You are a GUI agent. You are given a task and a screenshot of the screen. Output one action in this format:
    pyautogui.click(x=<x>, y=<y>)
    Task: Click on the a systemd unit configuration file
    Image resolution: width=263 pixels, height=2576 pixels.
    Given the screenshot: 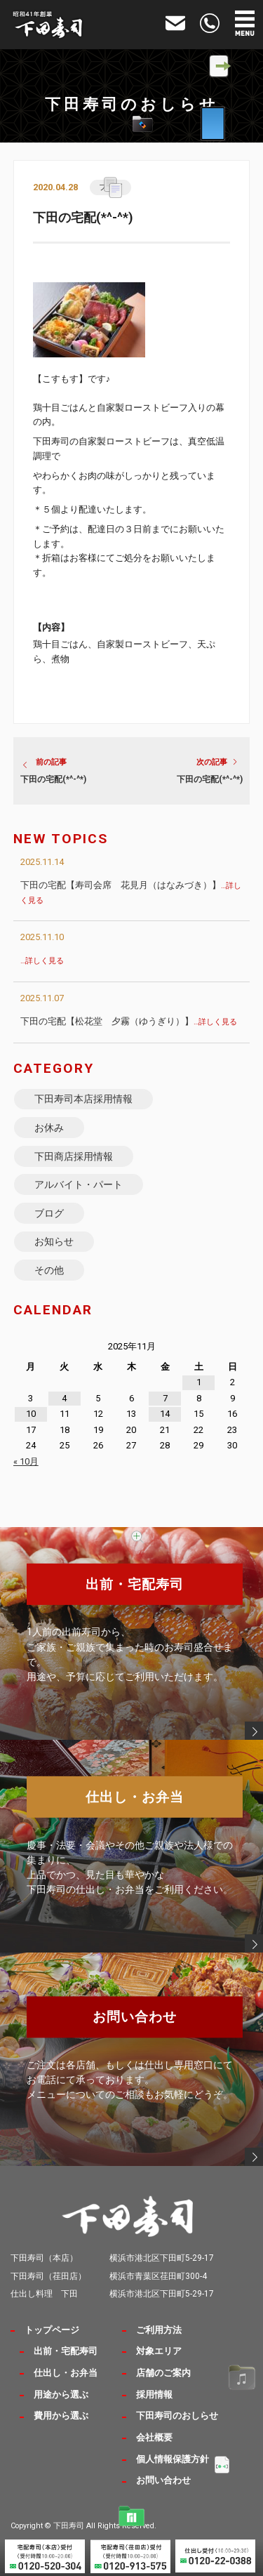 What is the action you would take?
    pyautogui.click(x=222, y=2464)
    